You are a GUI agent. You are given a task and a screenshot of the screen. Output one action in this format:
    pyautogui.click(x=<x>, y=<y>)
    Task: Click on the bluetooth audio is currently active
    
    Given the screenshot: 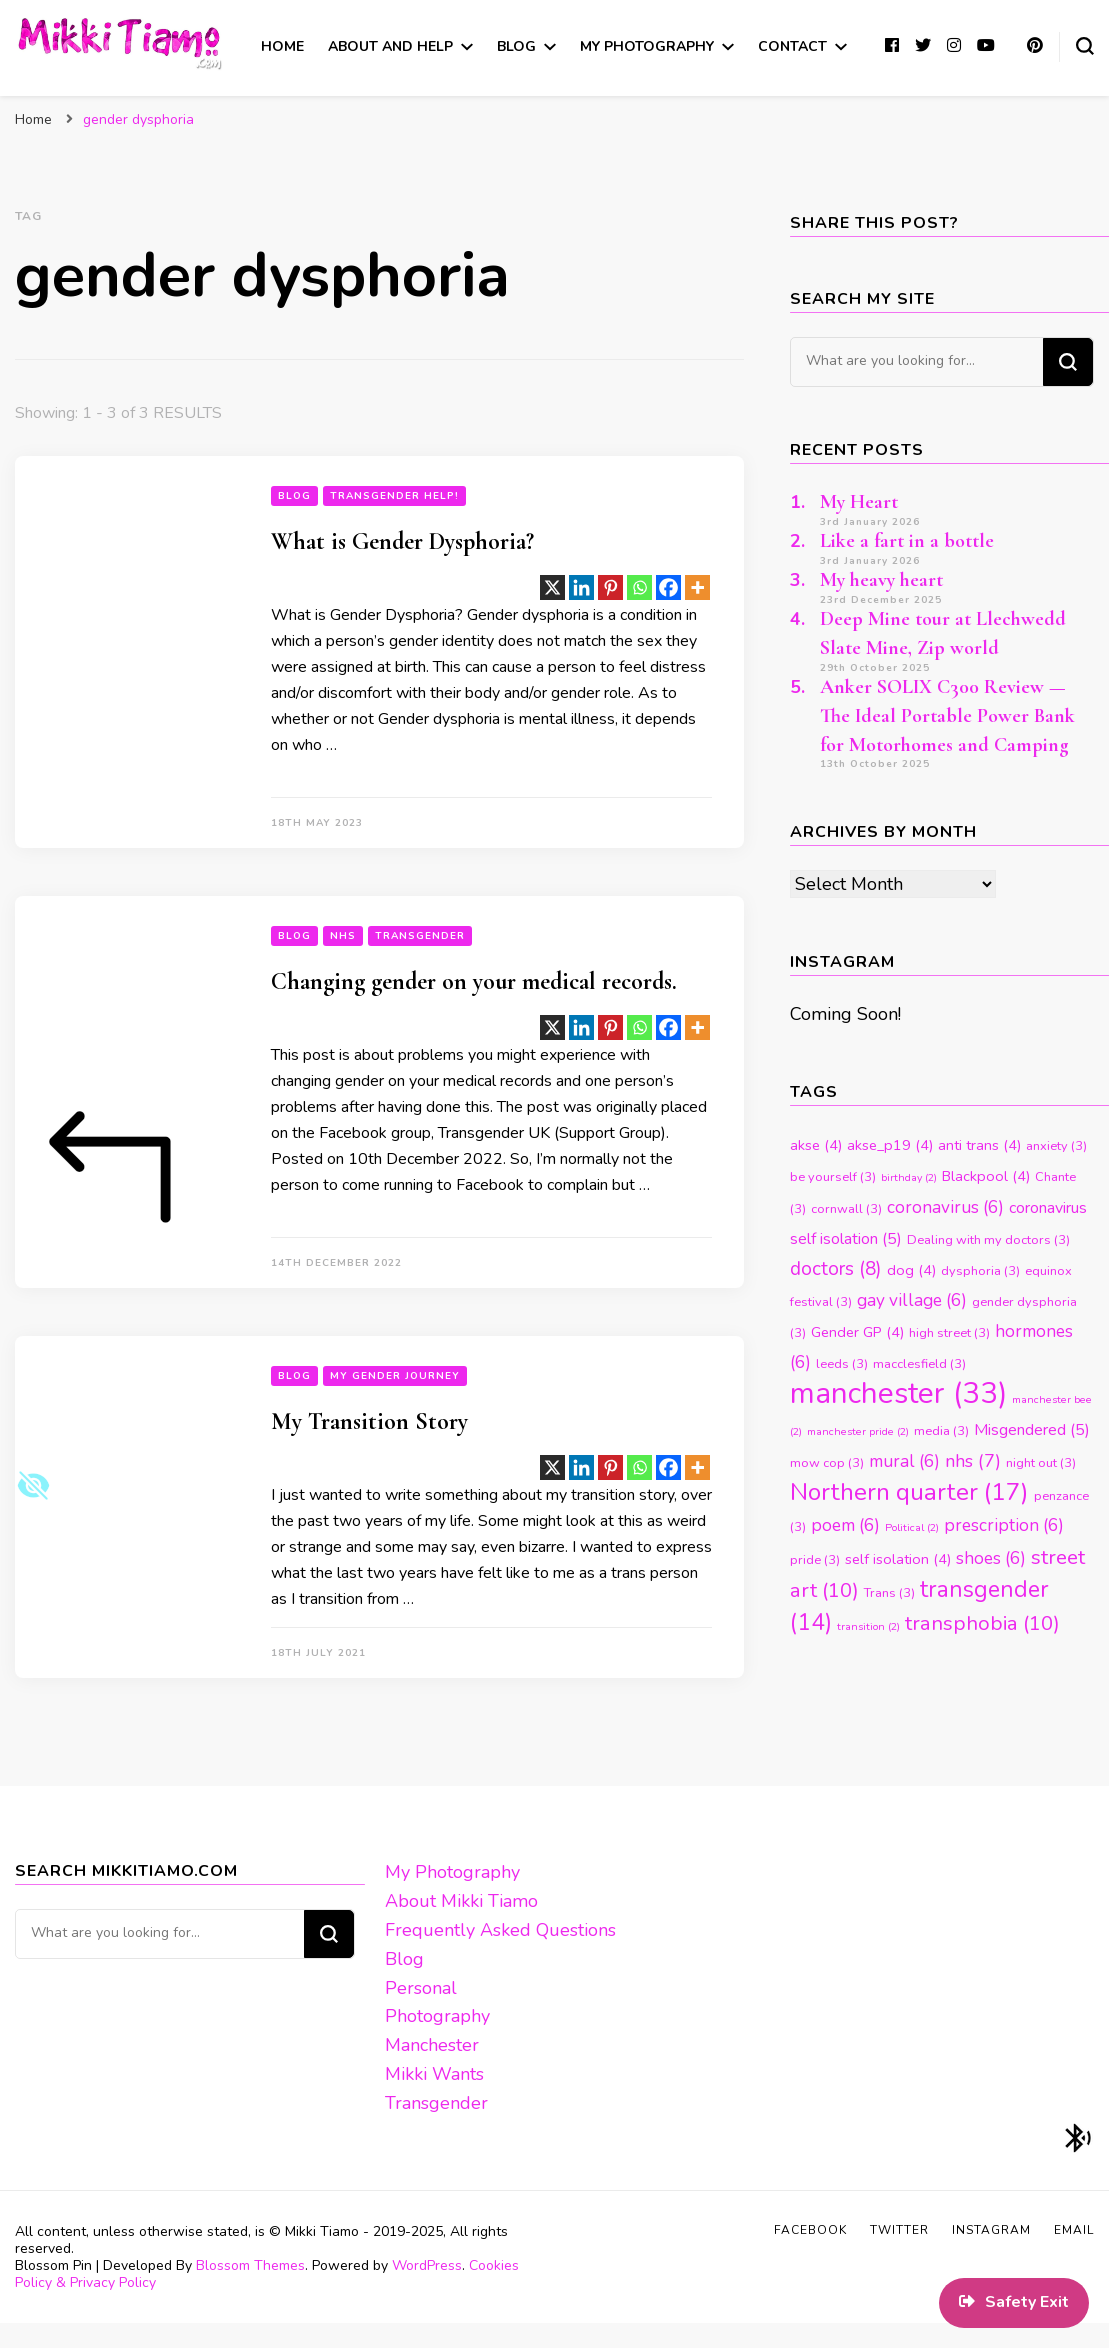 What is the action you would take?
    pyautogui.click(x=1078, y=2138)
    